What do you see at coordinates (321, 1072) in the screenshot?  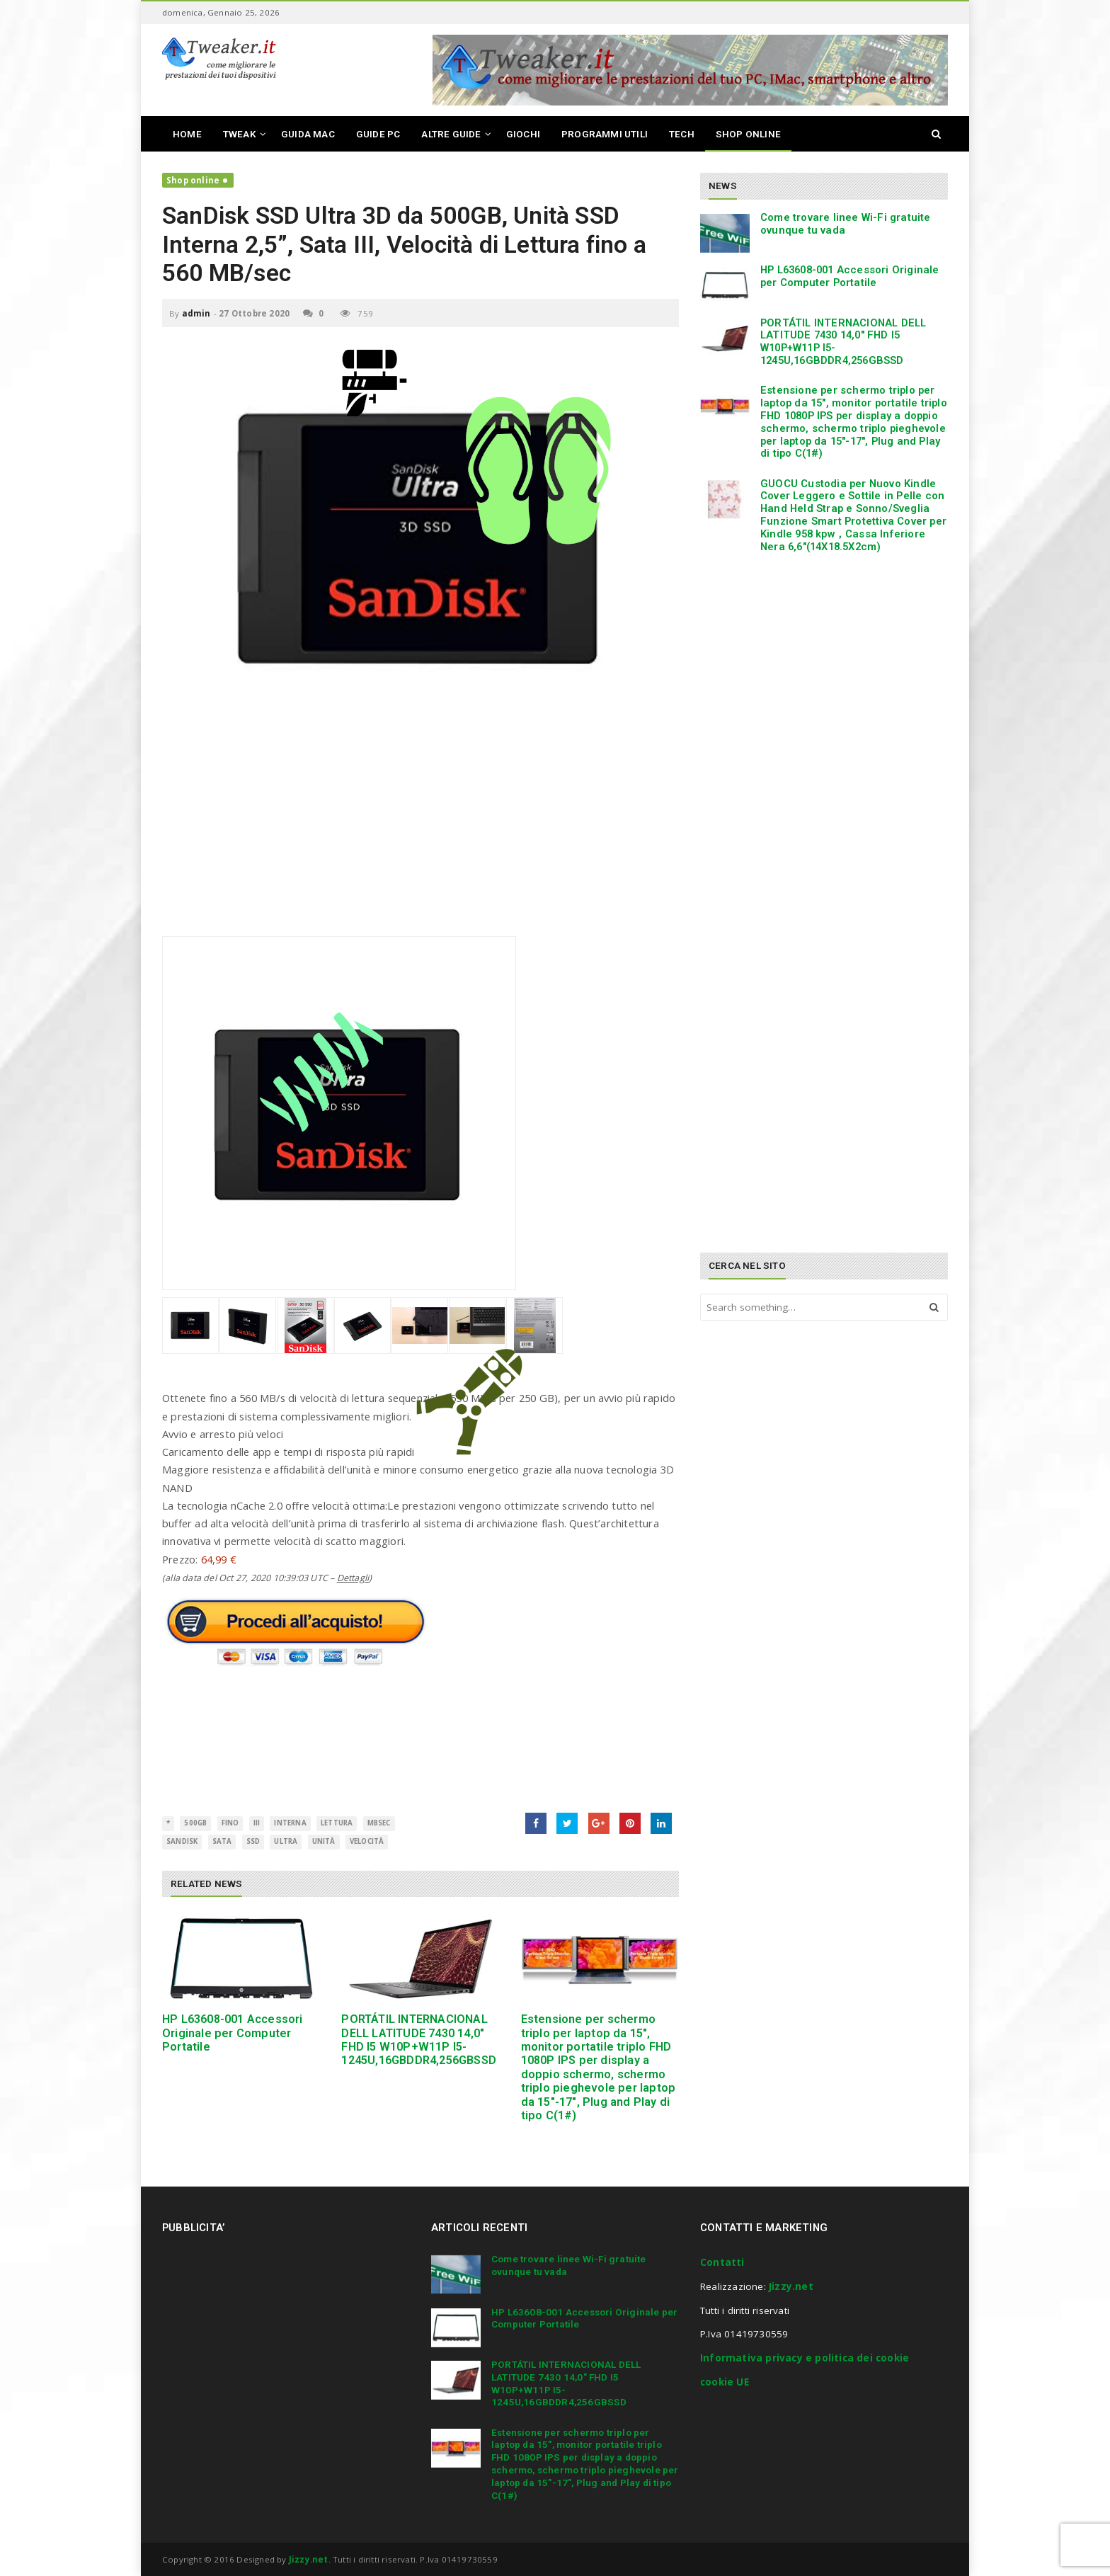 I see `indicates spring physics or bounce effect` at bounding box center [321, 1072].